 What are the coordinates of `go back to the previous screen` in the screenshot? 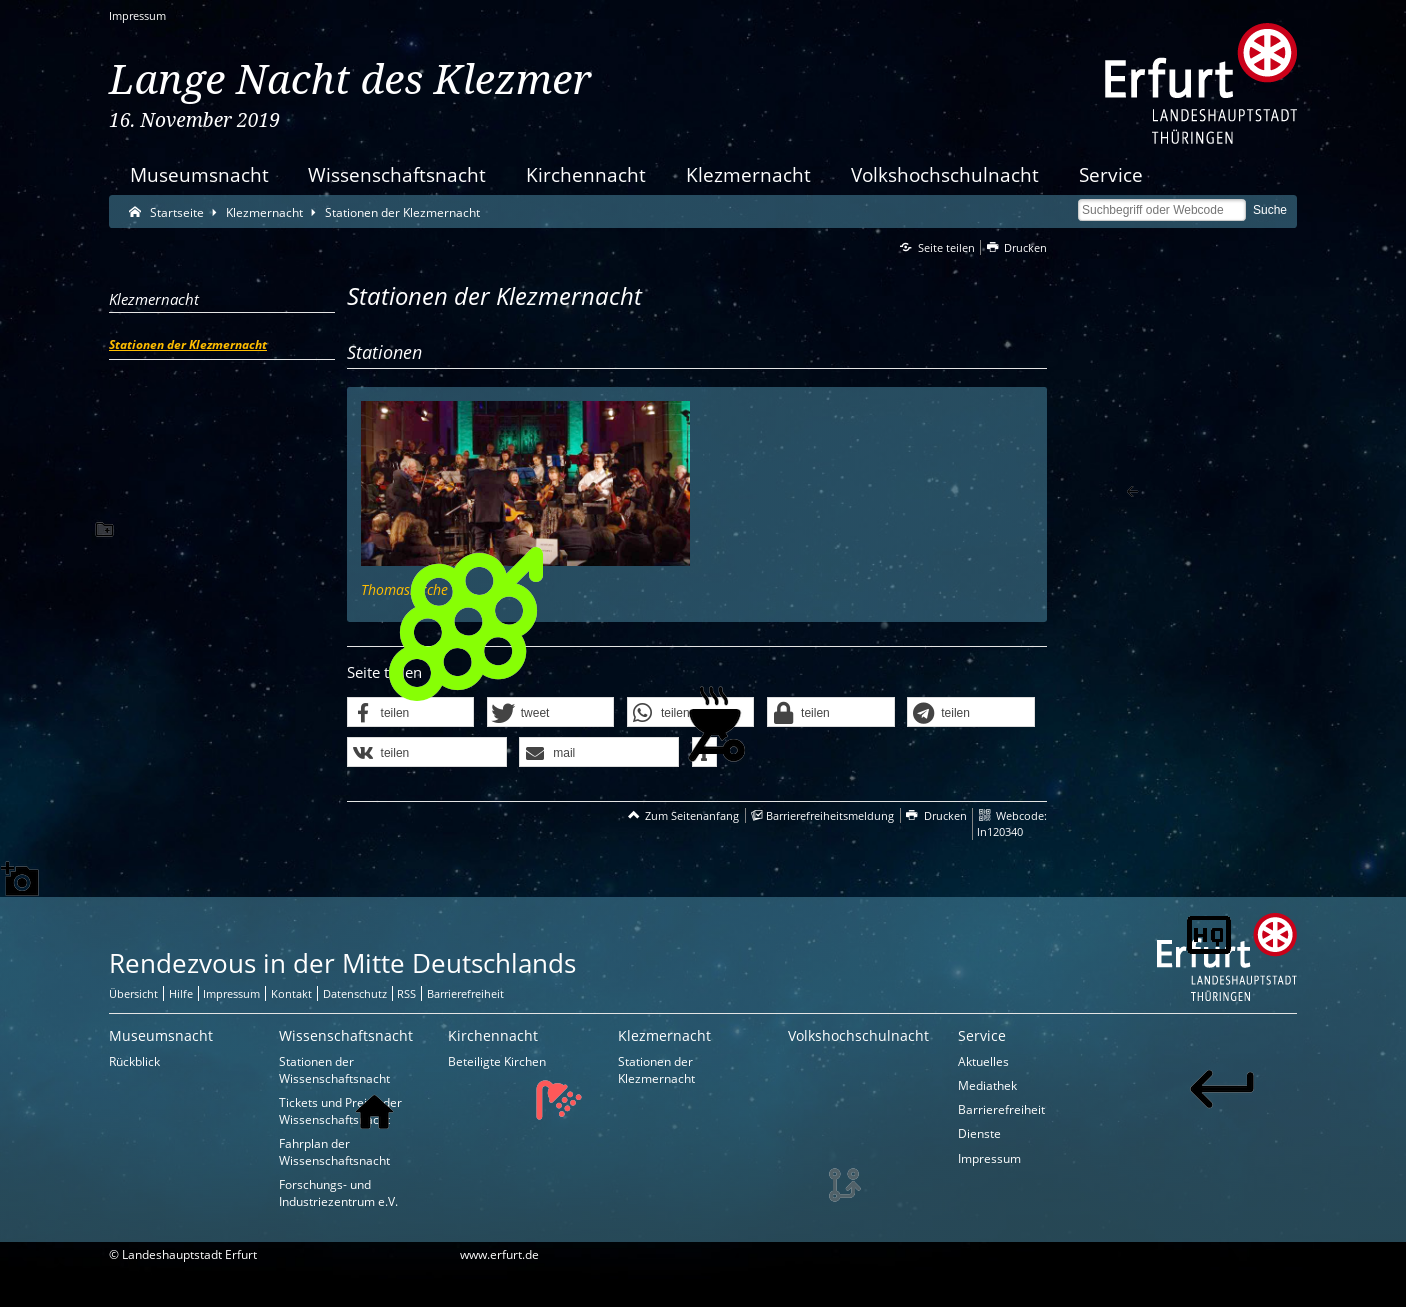 It's located at (1132, 491).